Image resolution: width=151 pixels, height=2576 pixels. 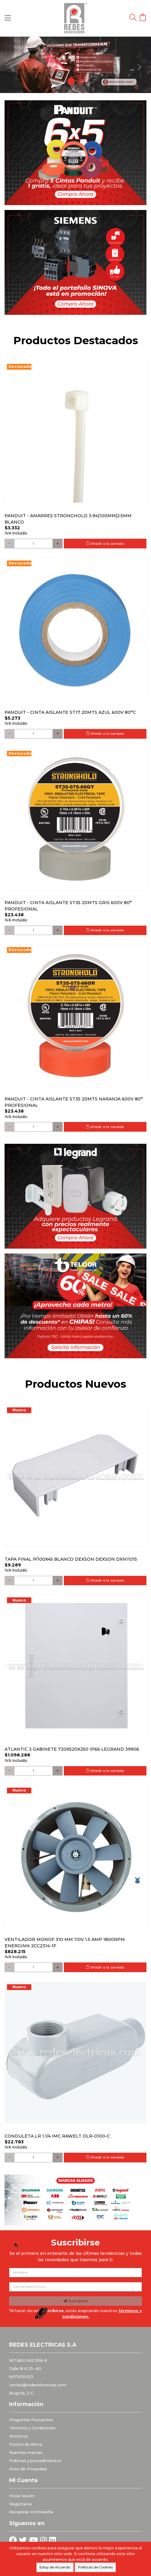 I want to click on view offshore drilling operations, so click(x=73, y=987).